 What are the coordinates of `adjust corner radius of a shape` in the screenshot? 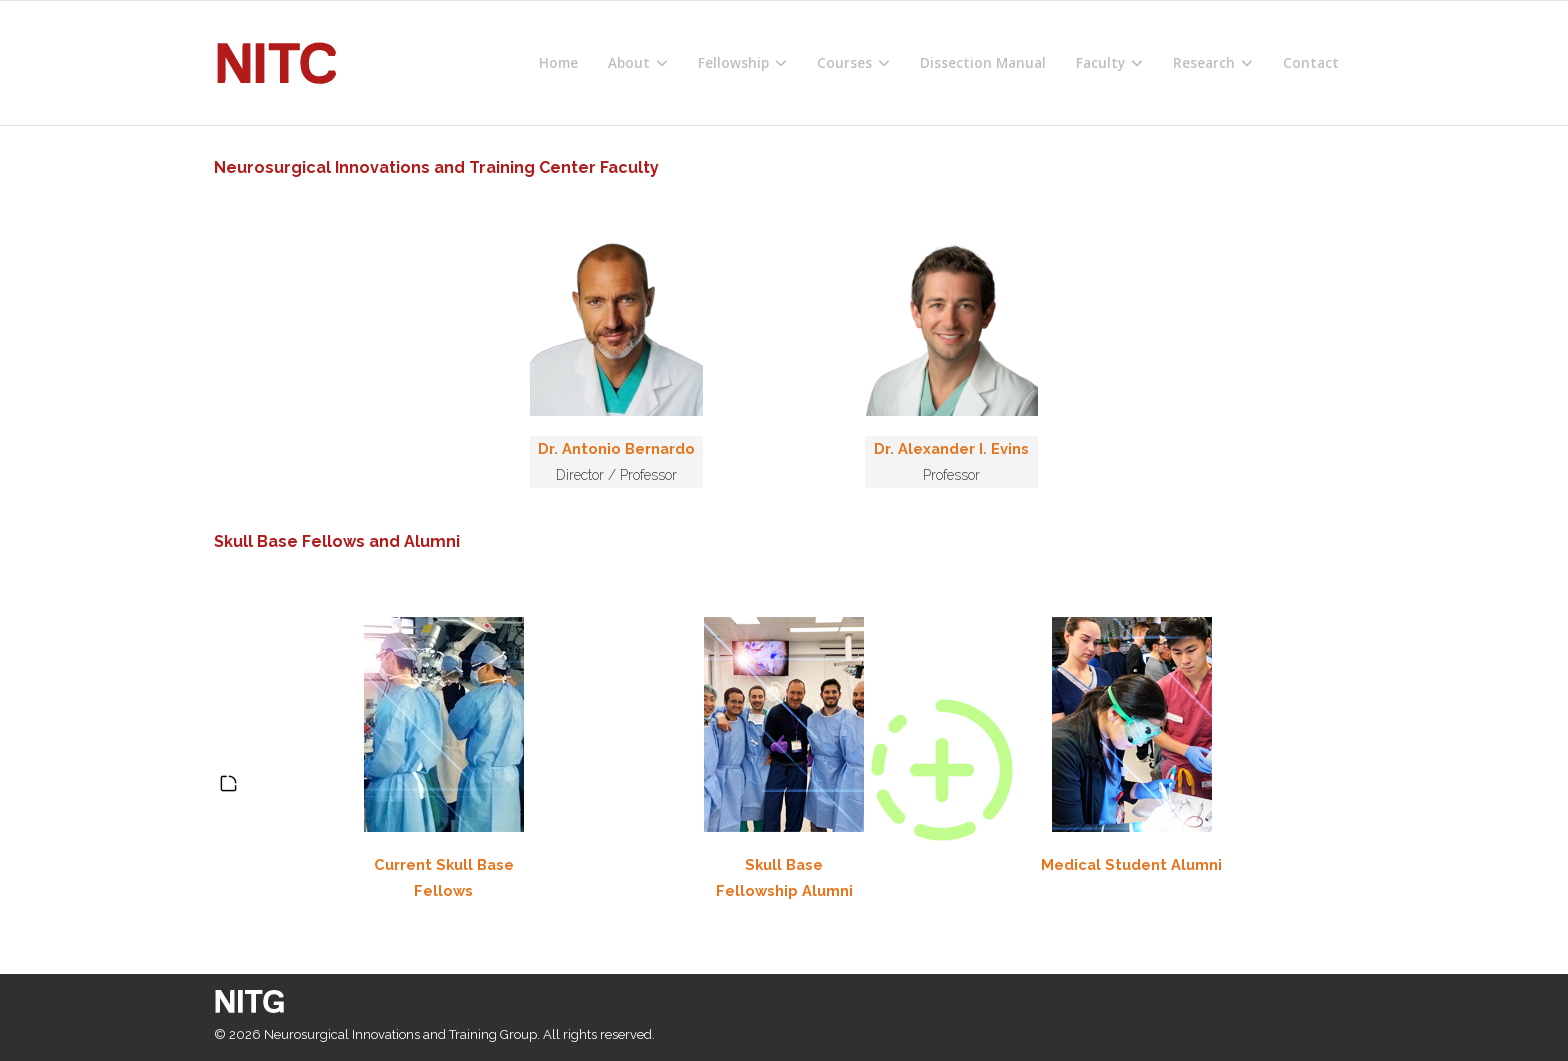 It's located at (228, 783).